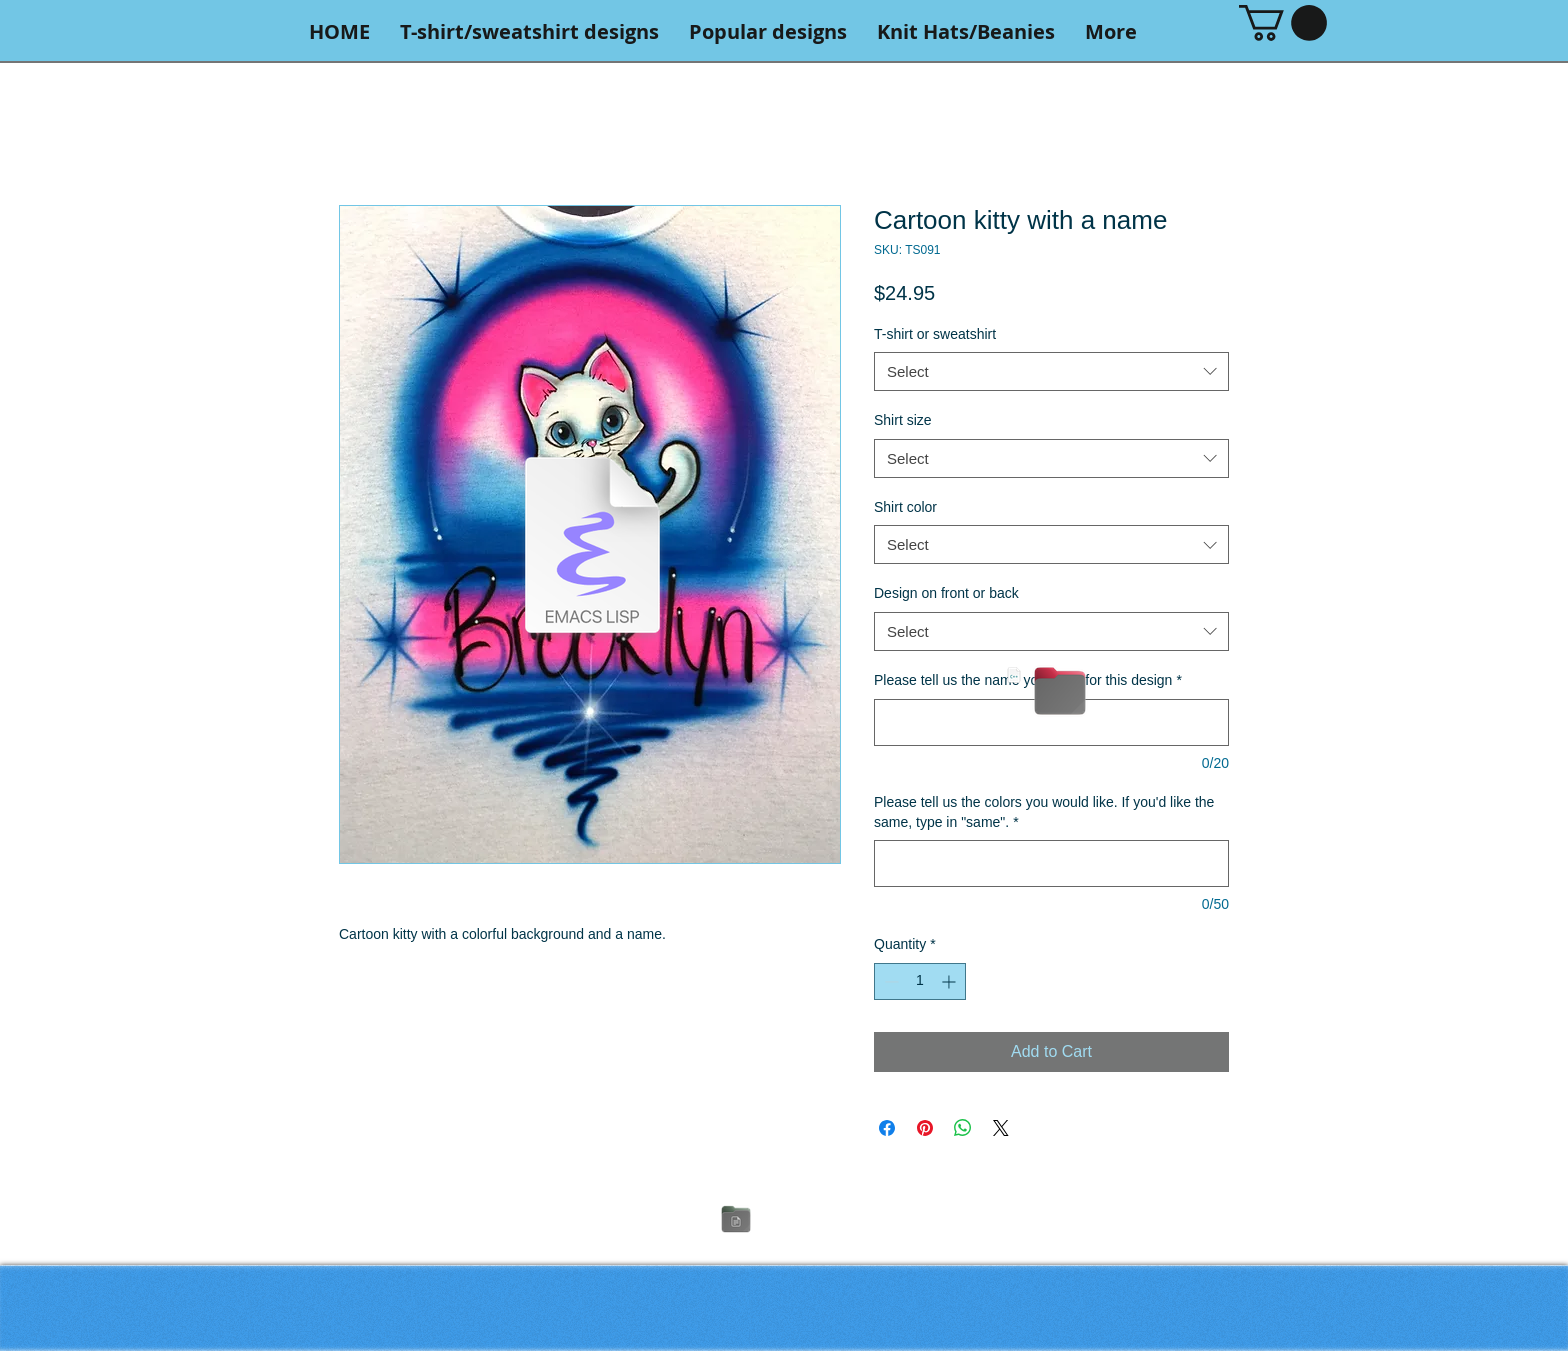 This screenshot has width=1568, height=1351. Describe the element at coordinates (1060, 691) in the screenshot. I see `open a folder to view its contents` at that location.